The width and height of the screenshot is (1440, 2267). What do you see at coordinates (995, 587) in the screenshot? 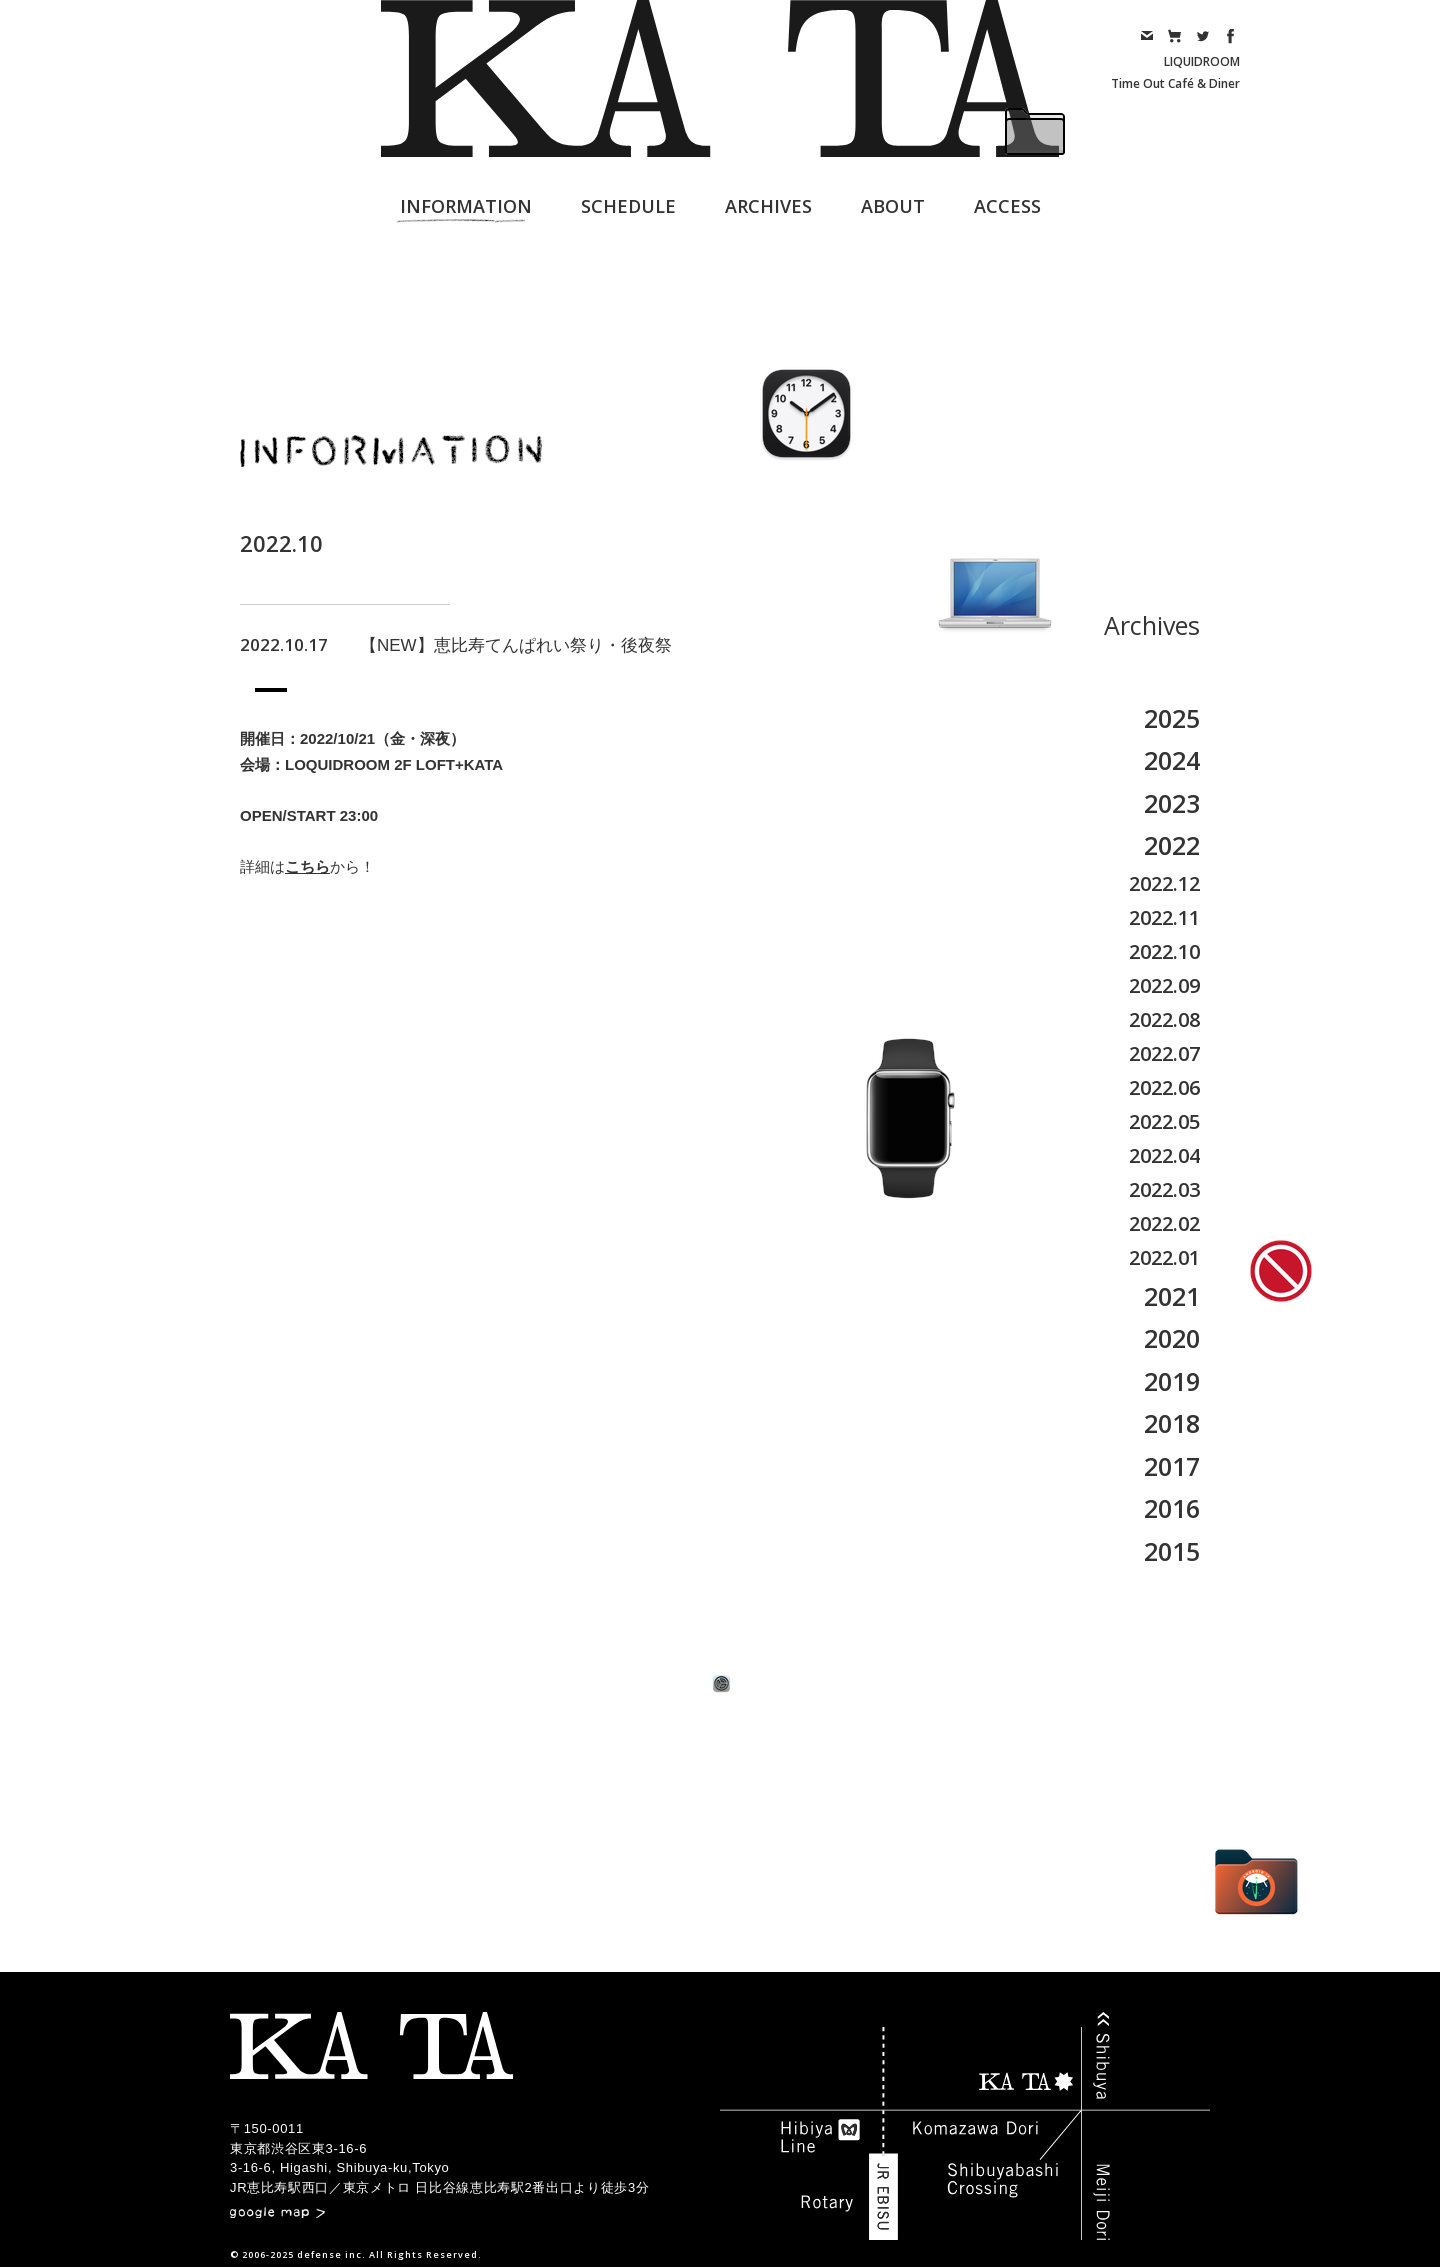
I see `represents a powerbook g4 12-inch laptop device` at bounding box center [995, 587].